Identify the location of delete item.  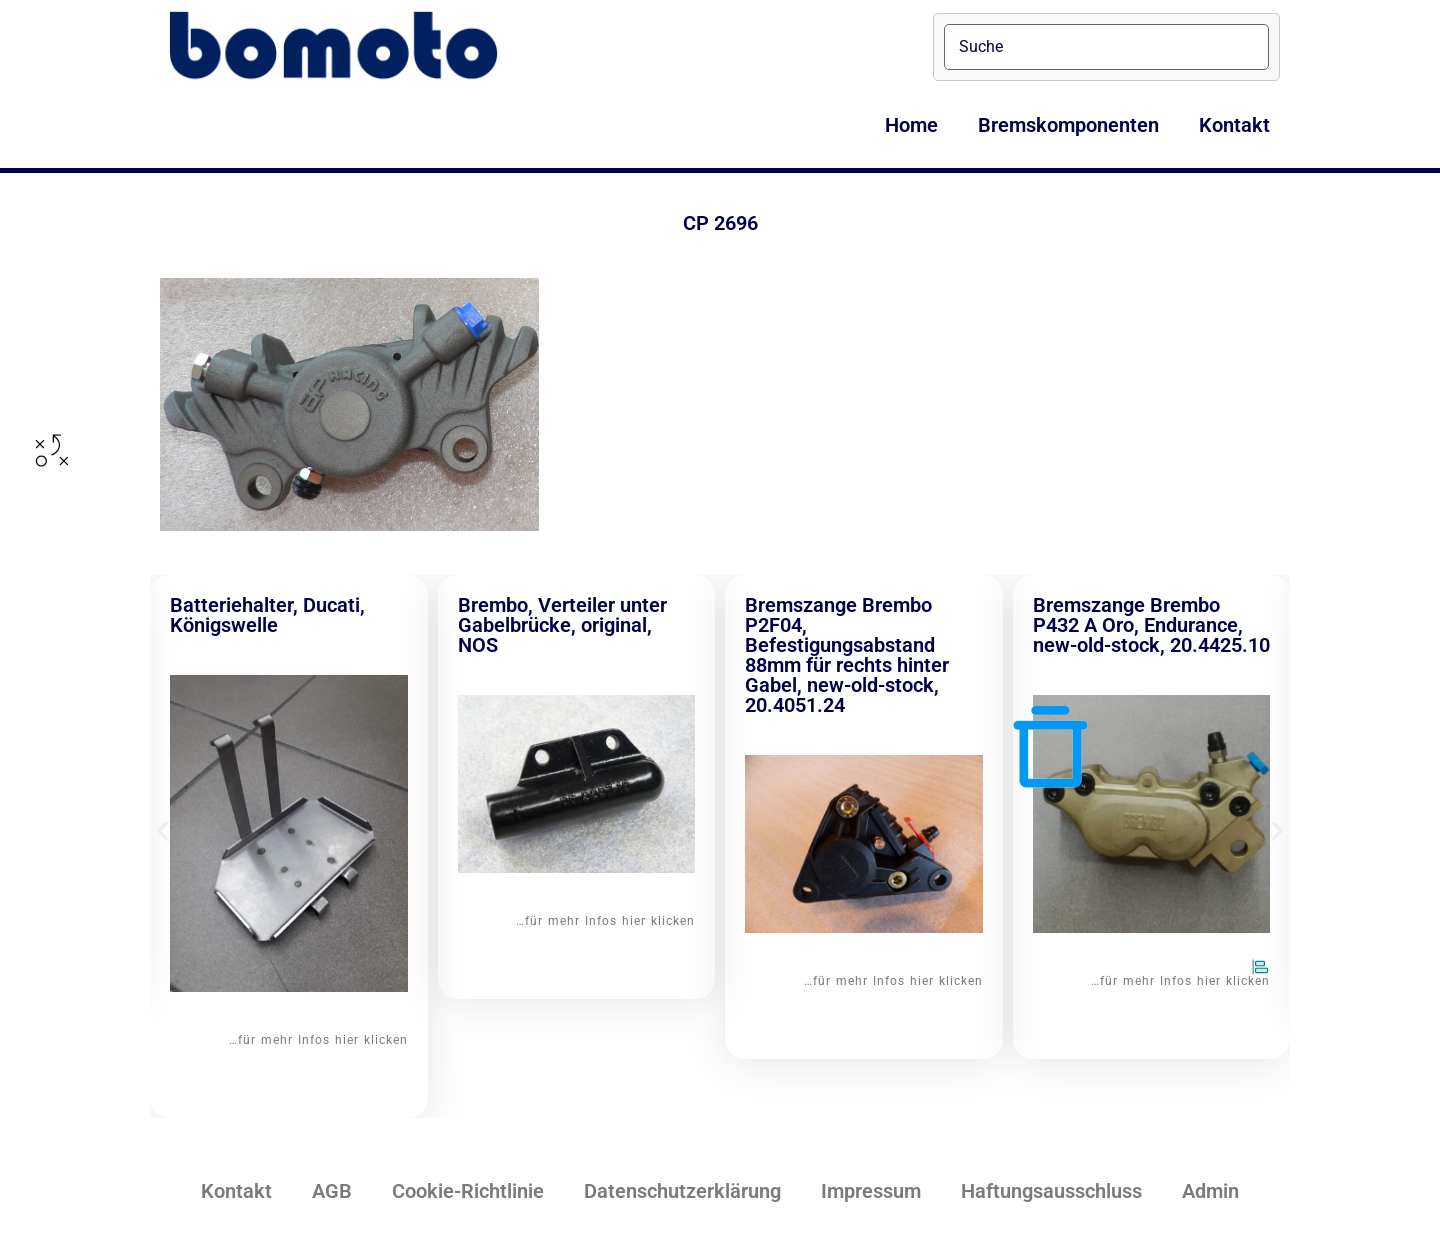
(1050, 750).